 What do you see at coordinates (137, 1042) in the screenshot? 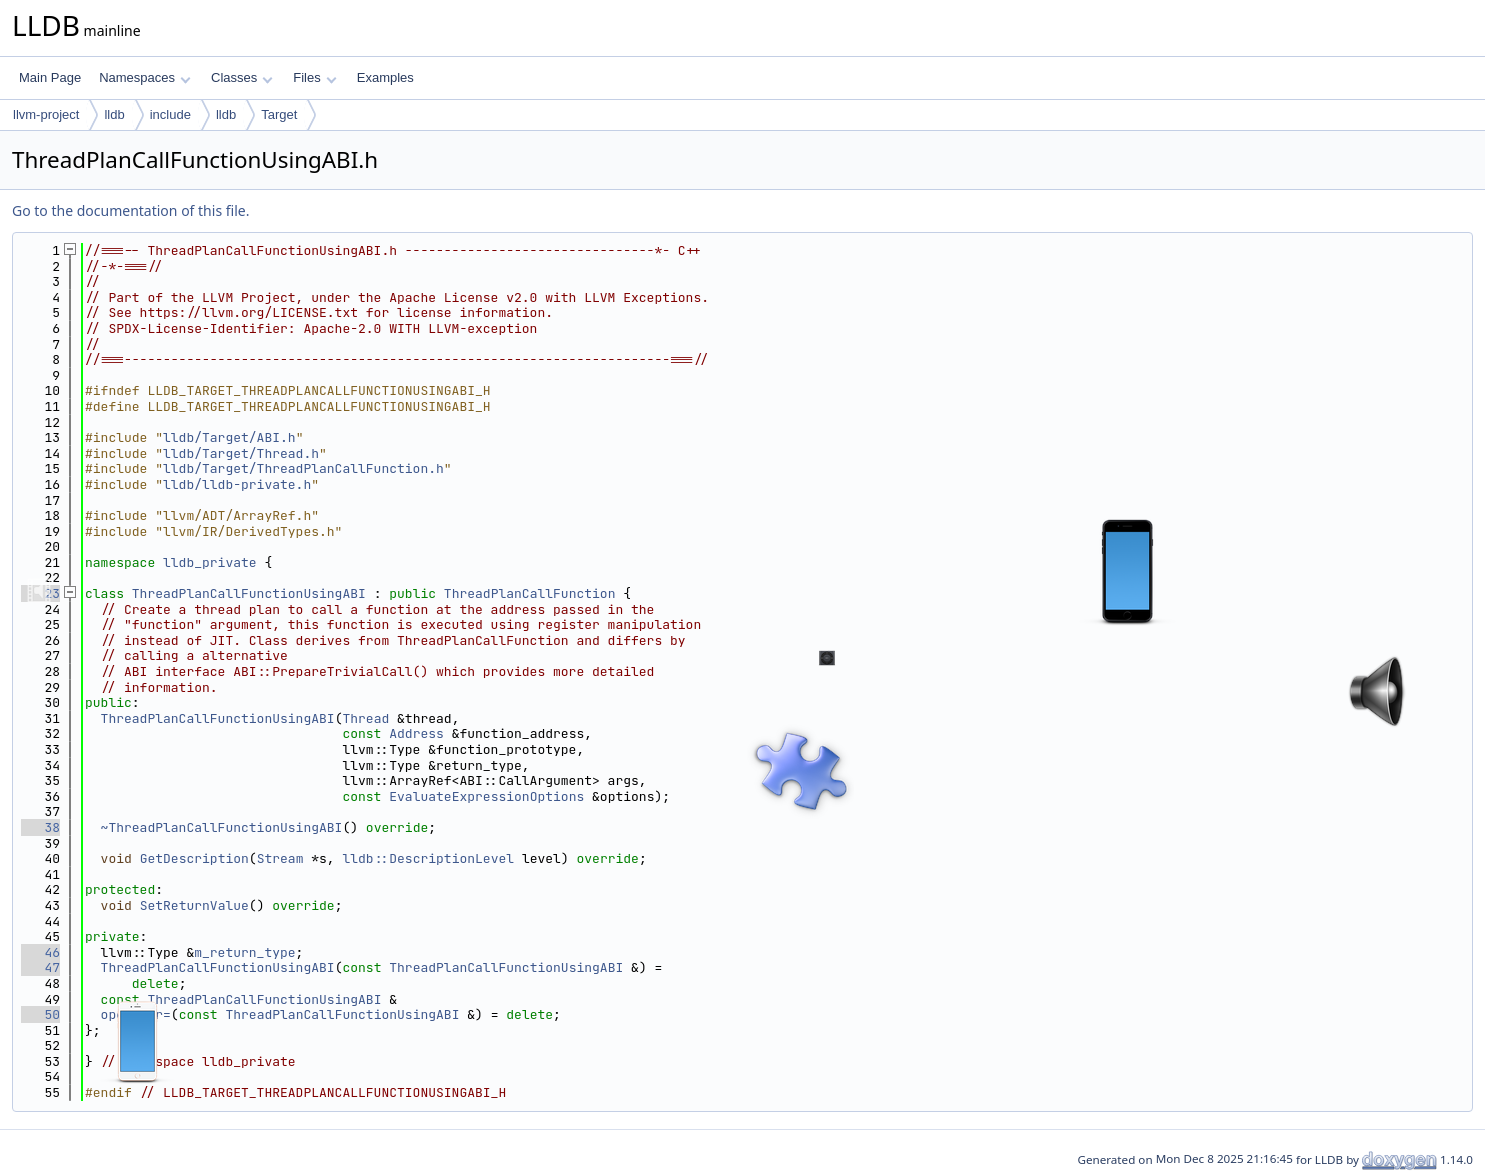
I see `connect or manage an iPhone device` at bounding box center [137, 1042].